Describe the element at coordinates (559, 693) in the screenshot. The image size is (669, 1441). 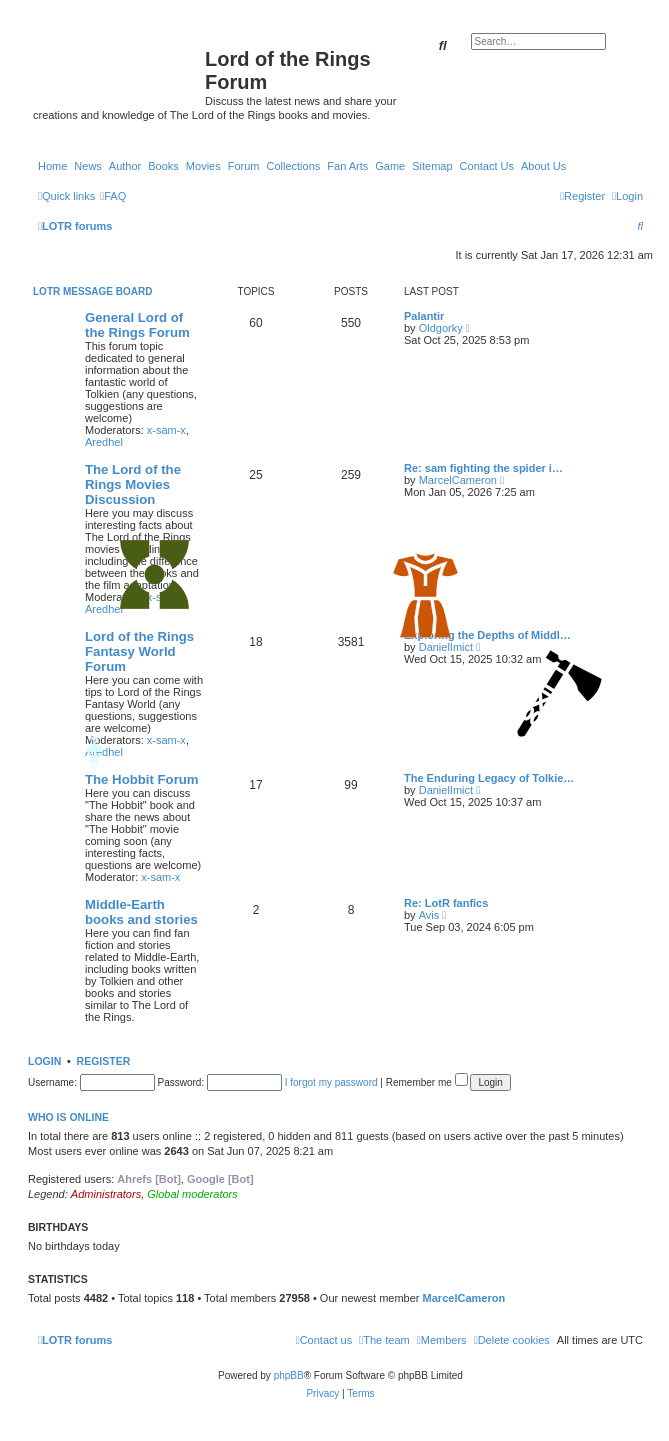
I see `select tomahawk weapon or tool` at that location.